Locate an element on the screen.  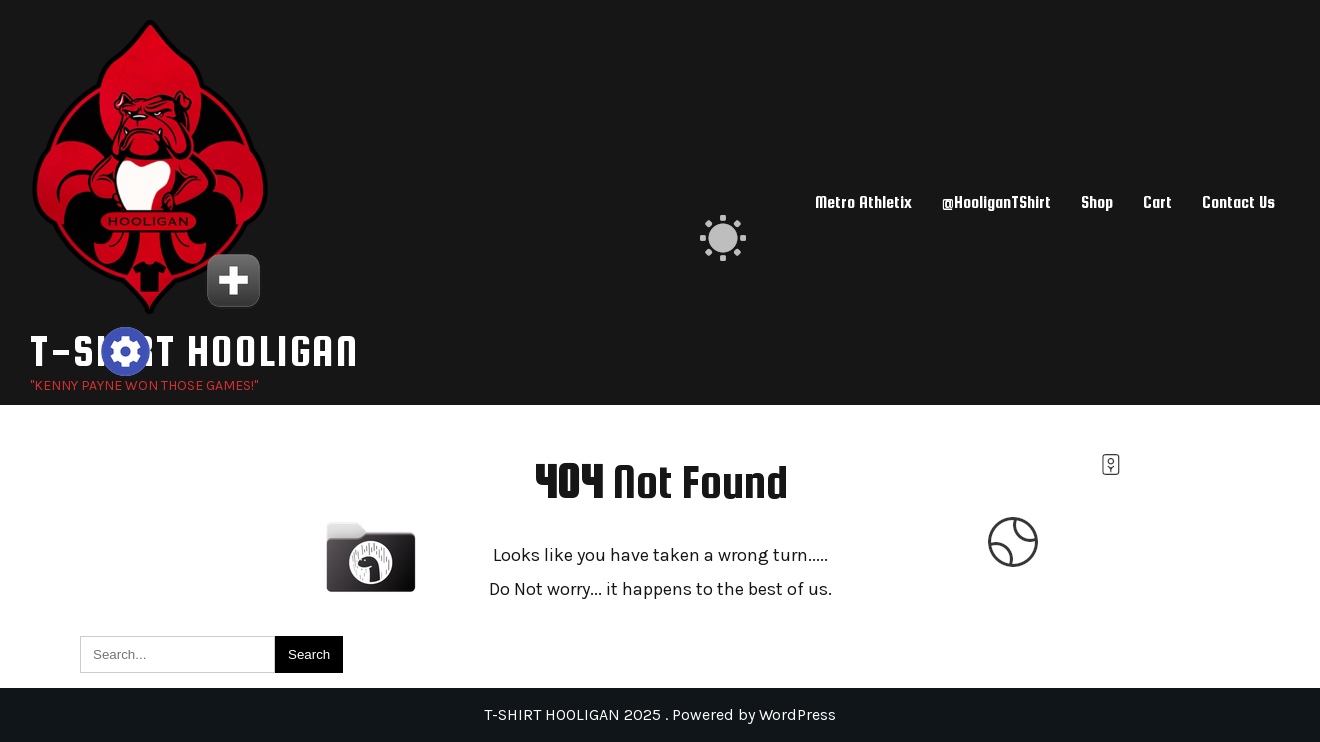
indicates a system or settings-related item is located at coordinates (125, 351).